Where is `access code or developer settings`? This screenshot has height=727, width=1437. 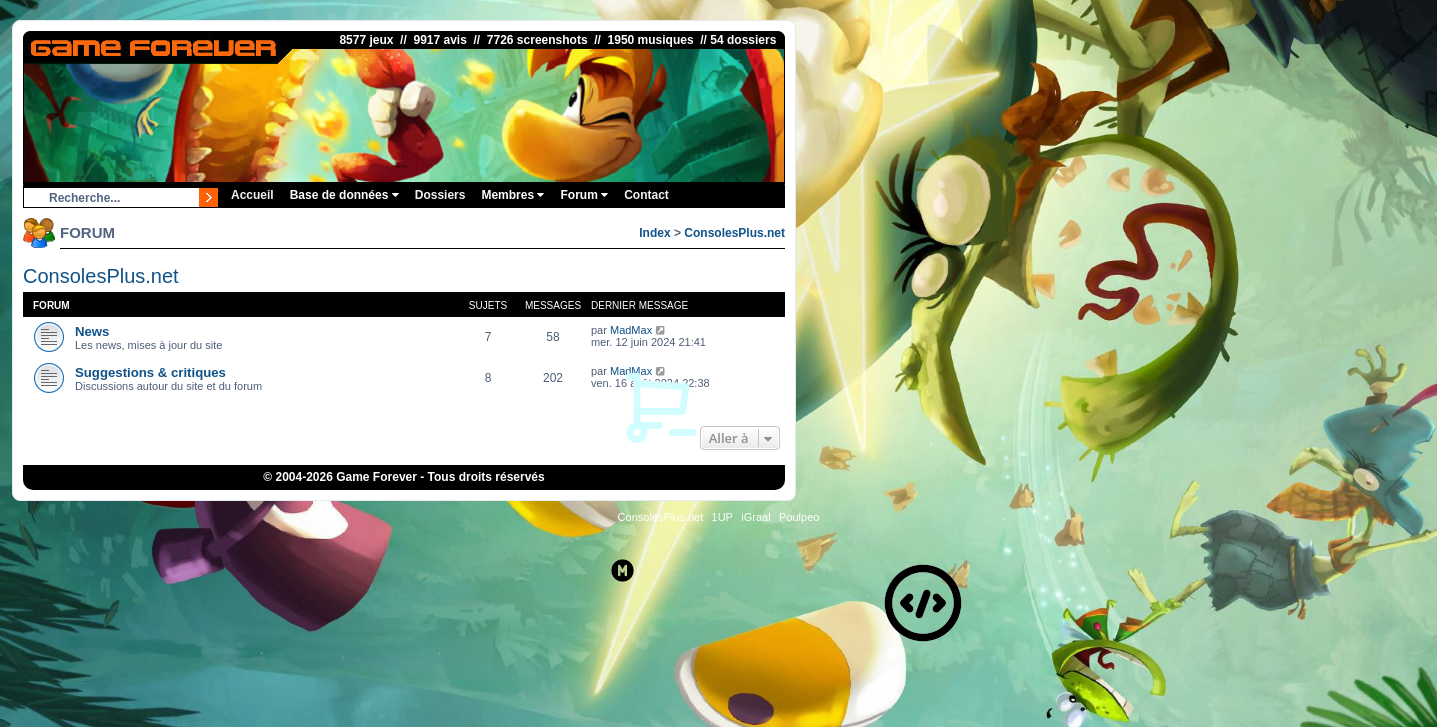 access code or developer settings is located at coordinates (923, 603).